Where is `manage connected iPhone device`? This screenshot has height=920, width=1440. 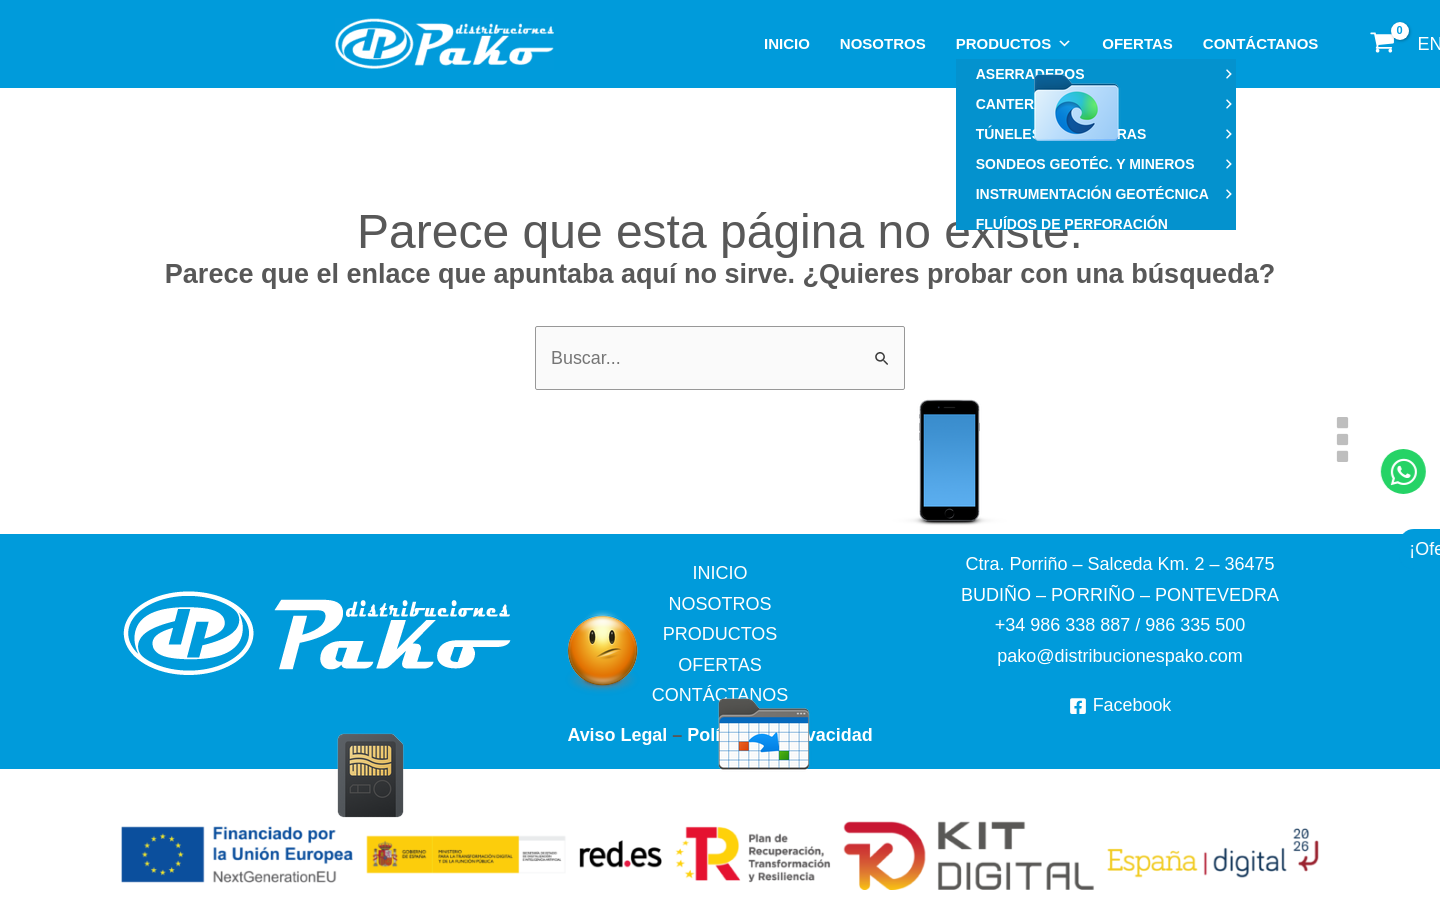 manage connected iPhone device is located at coordinates (949, 462).